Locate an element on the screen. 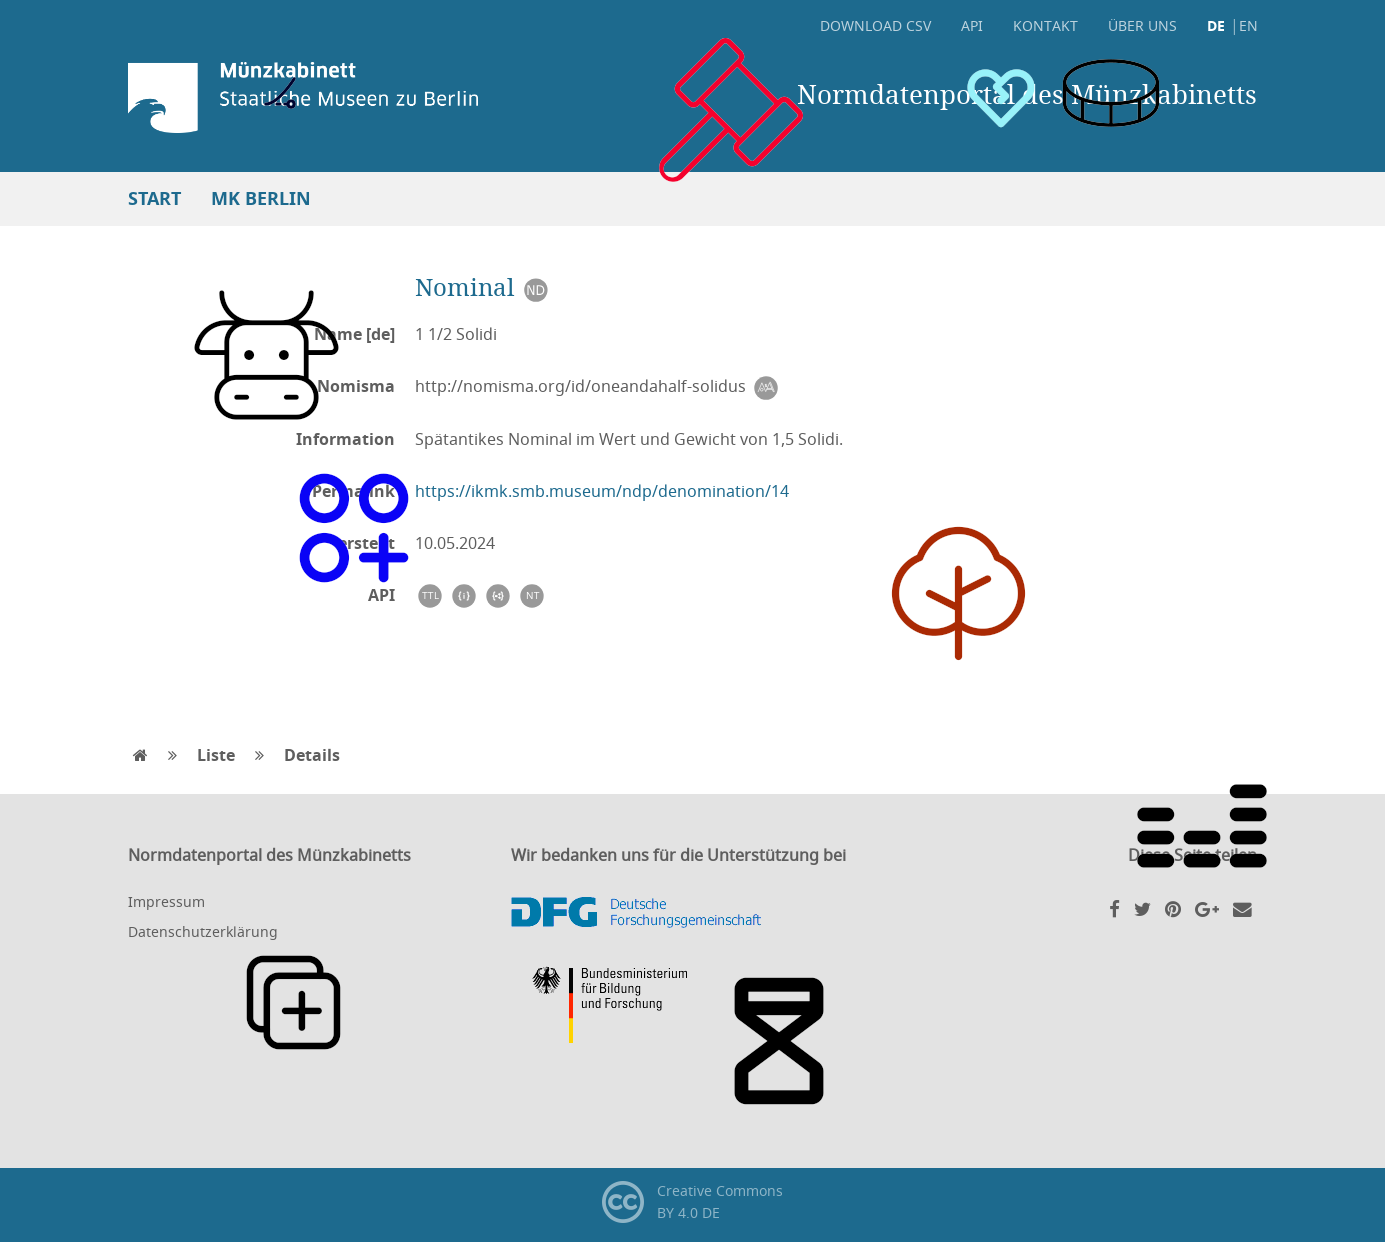 The height and width of the screenshot is (1242, 1385). access legal or terms of service information is located at coordinates (725, 115).